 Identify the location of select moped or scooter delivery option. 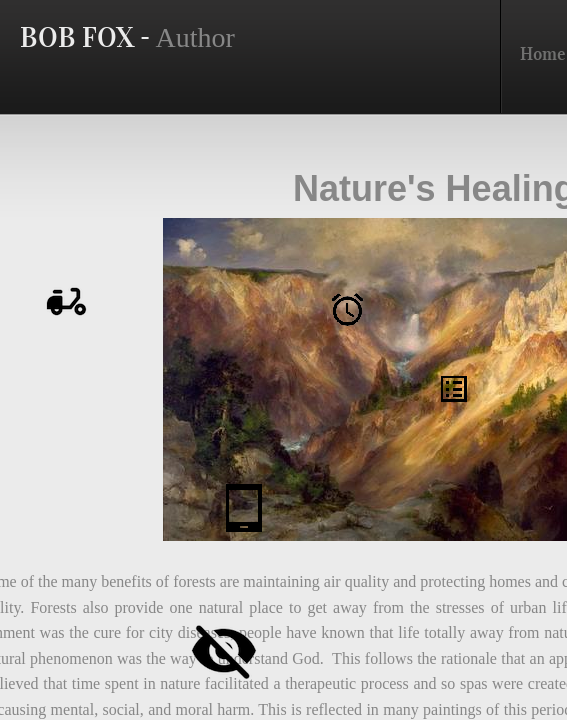
(66, 301).